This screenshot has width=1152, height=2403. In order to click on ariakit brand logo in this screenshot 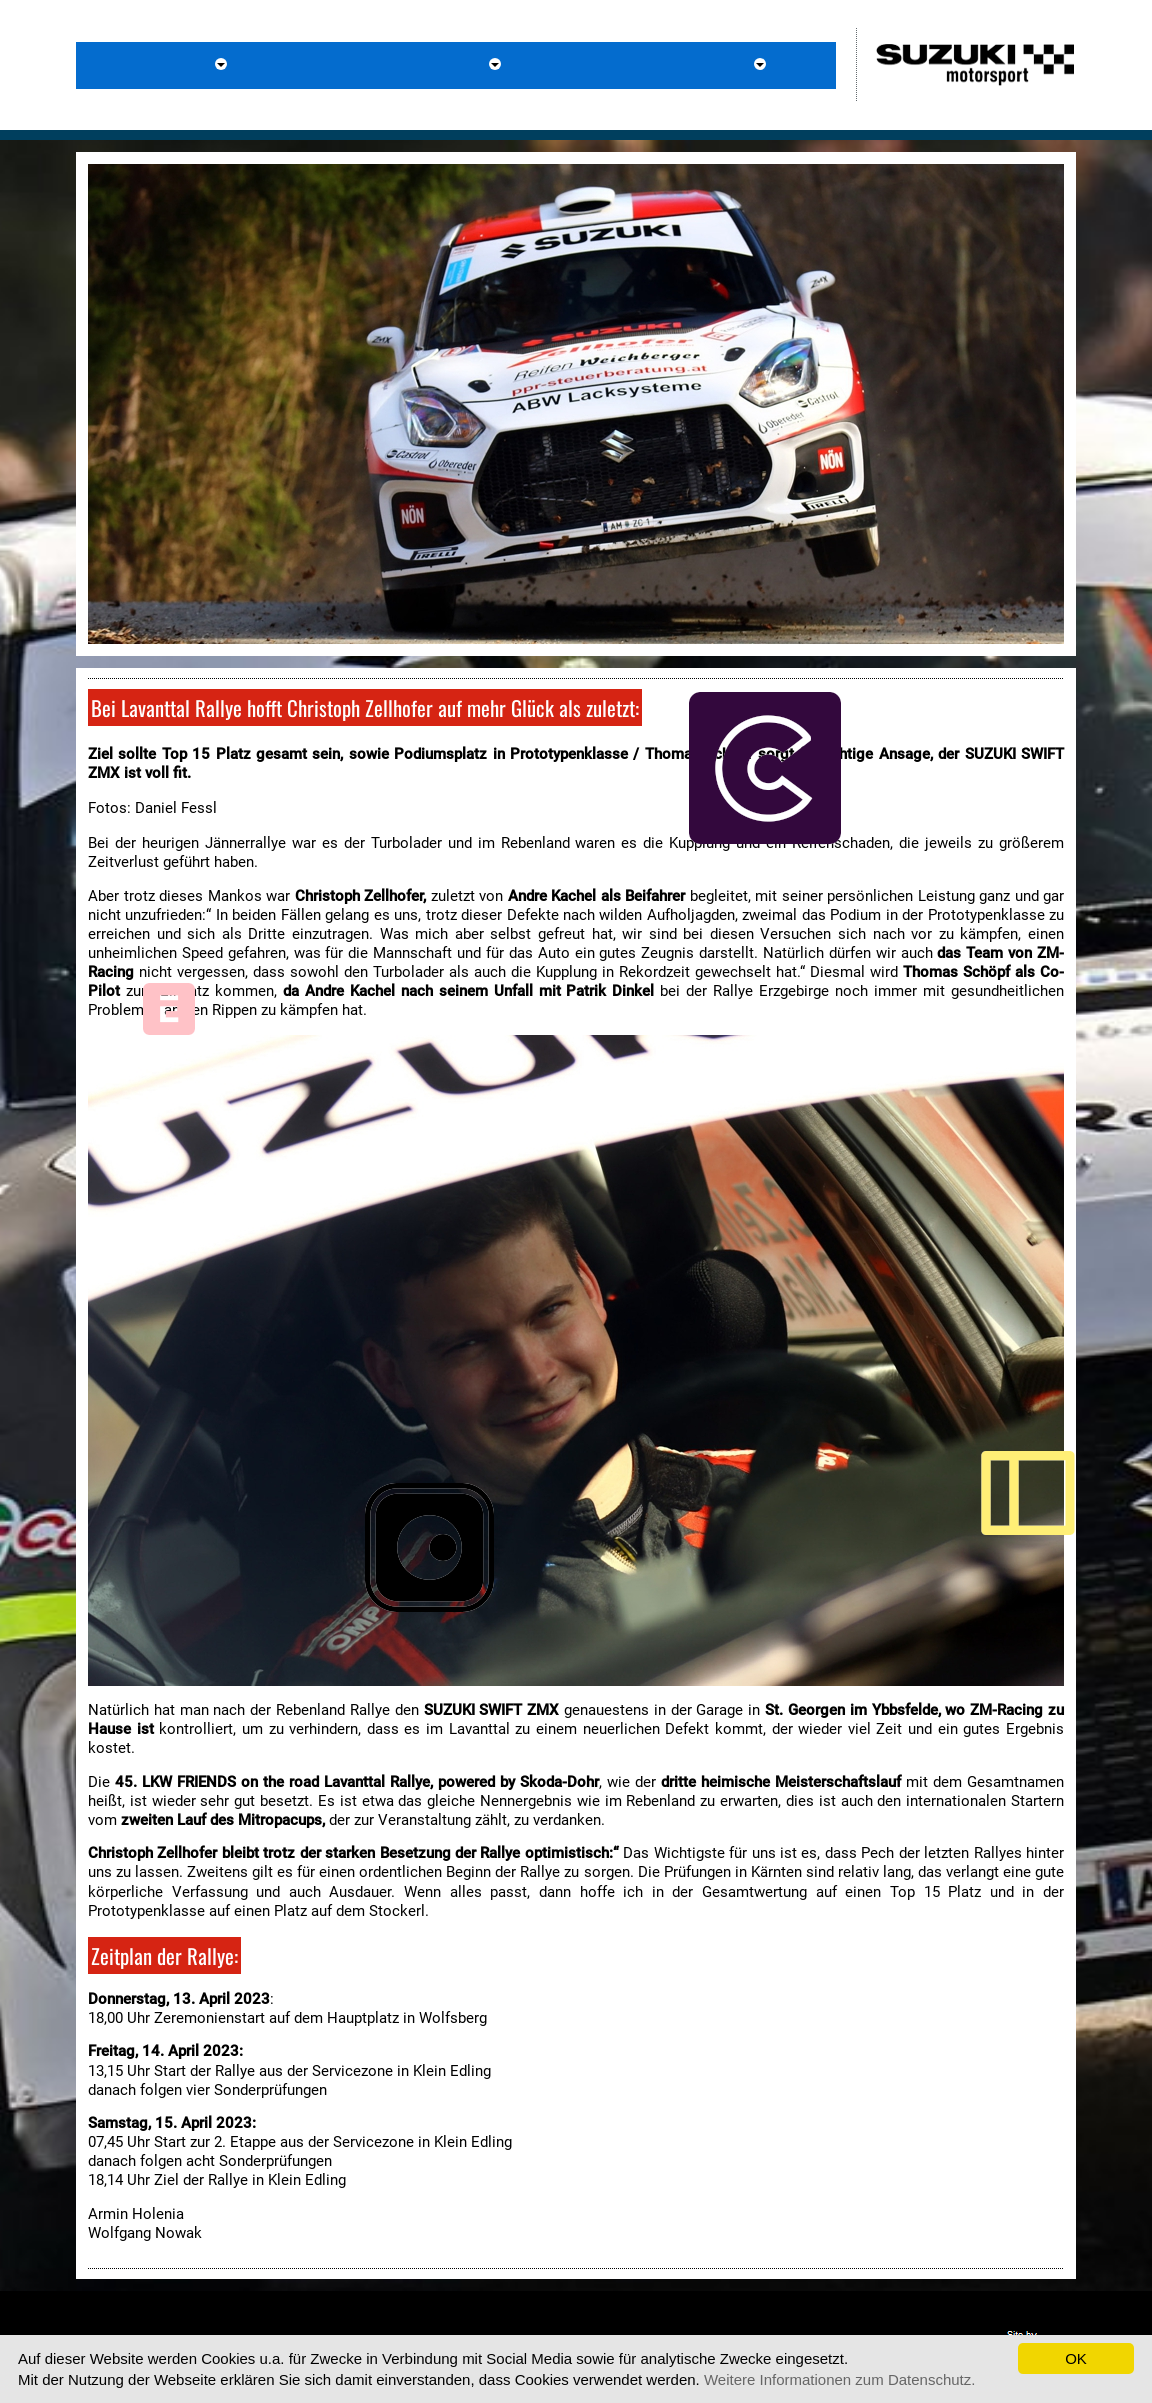, I will do `click(429, 1547)`.